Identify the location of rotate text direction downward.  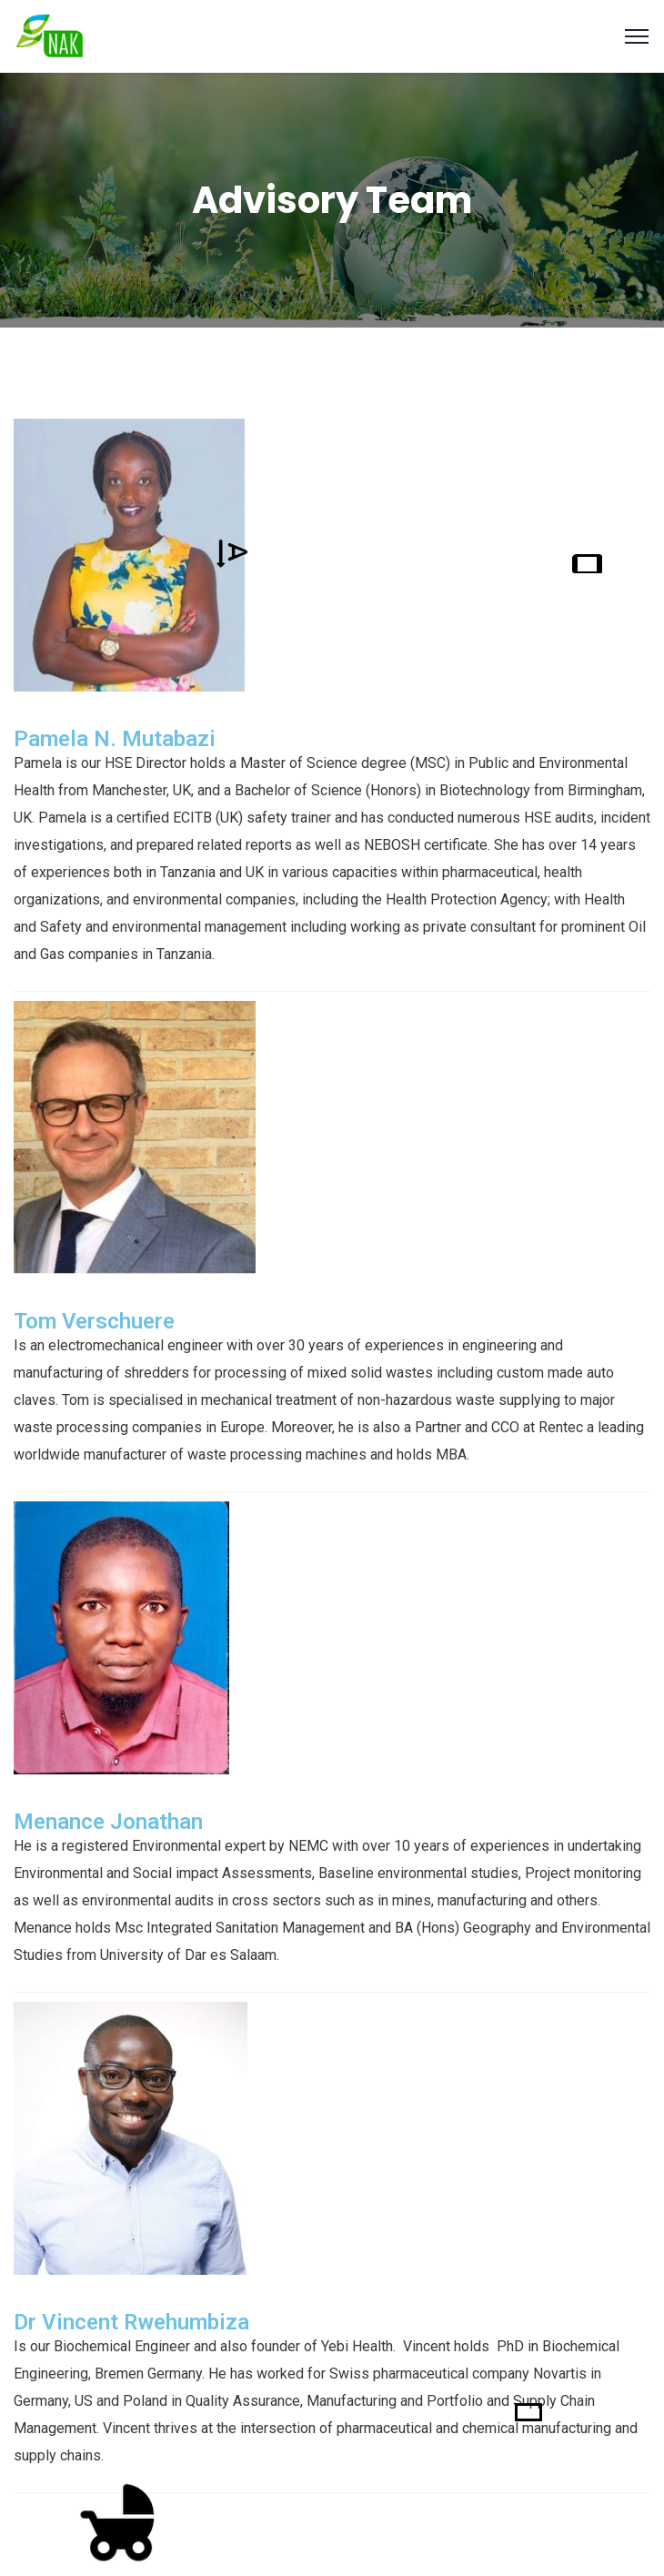
(231, 553).